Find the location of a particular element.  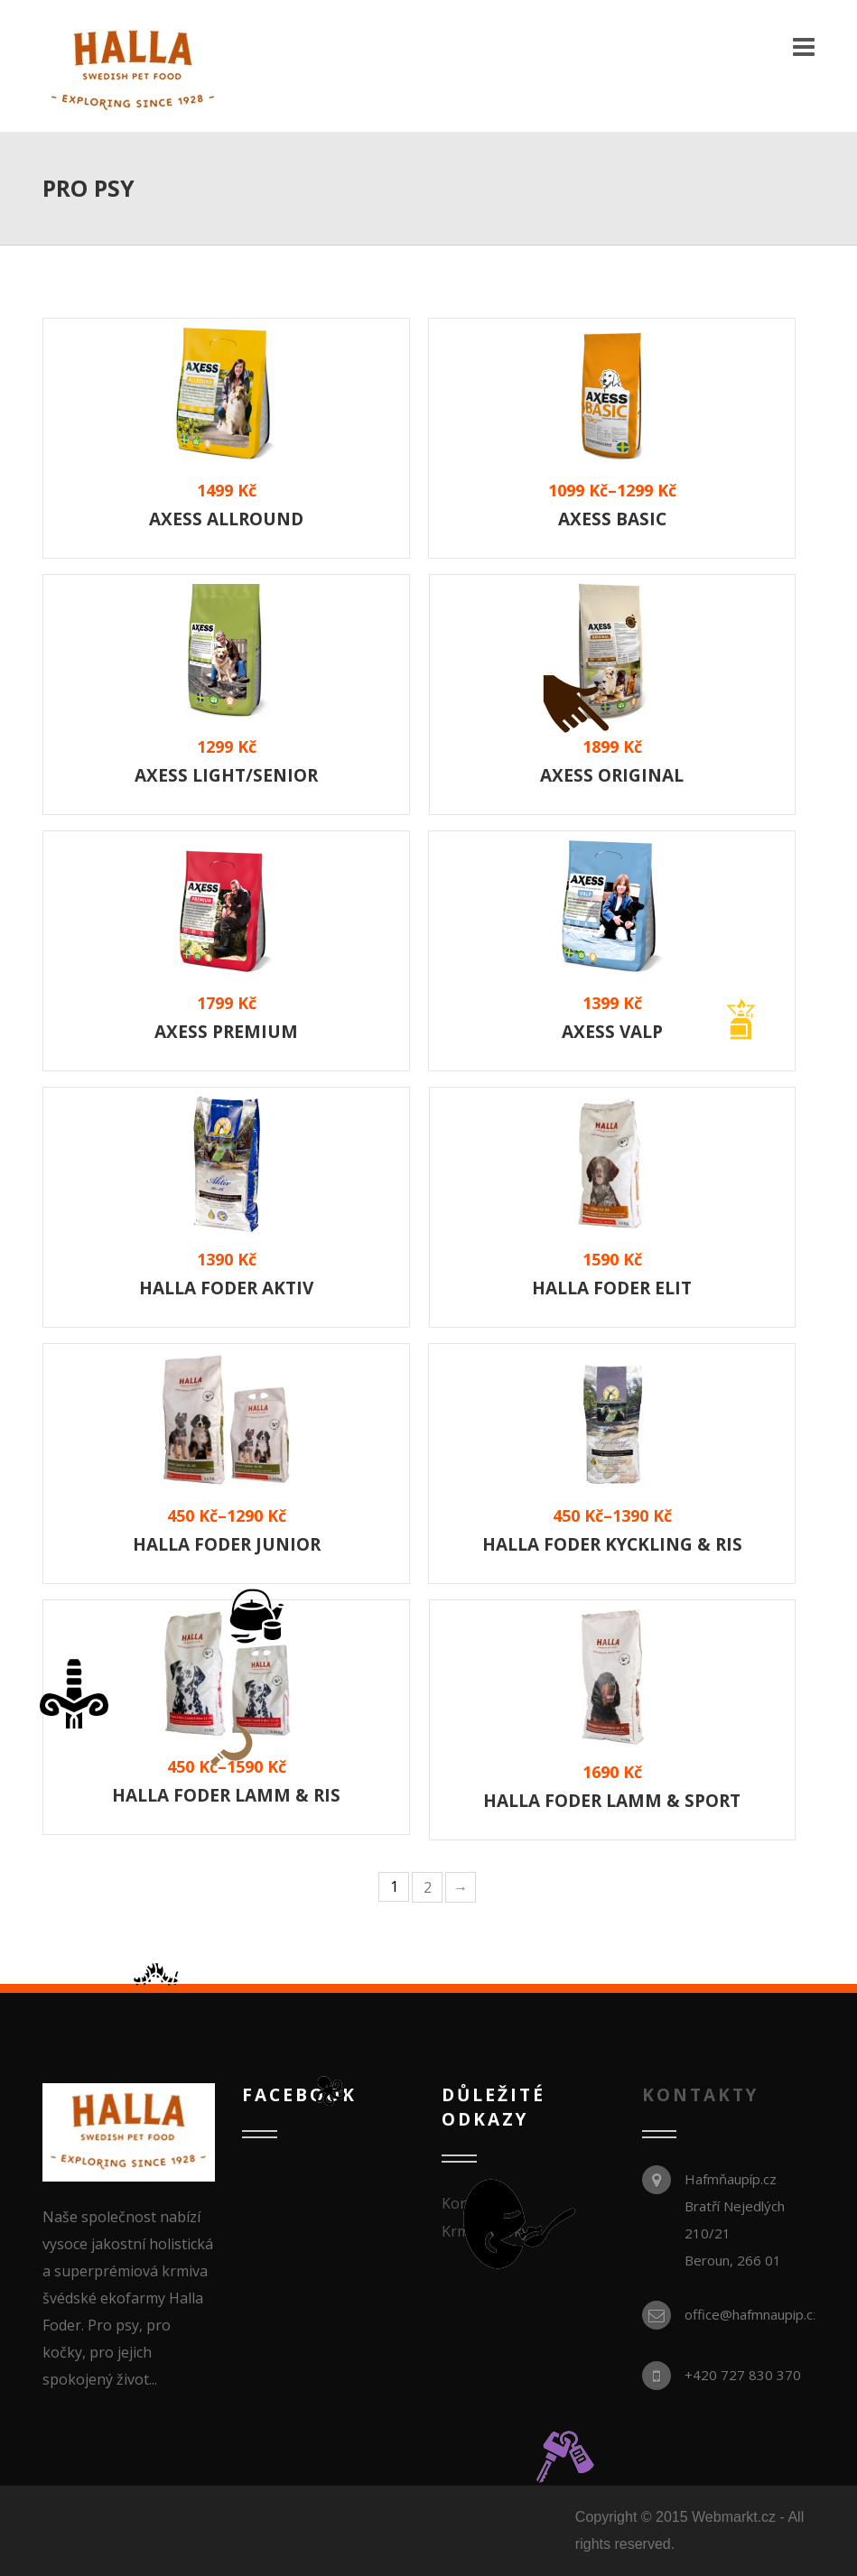

access cooking or stove controls is located at coordinates (741, 1018).